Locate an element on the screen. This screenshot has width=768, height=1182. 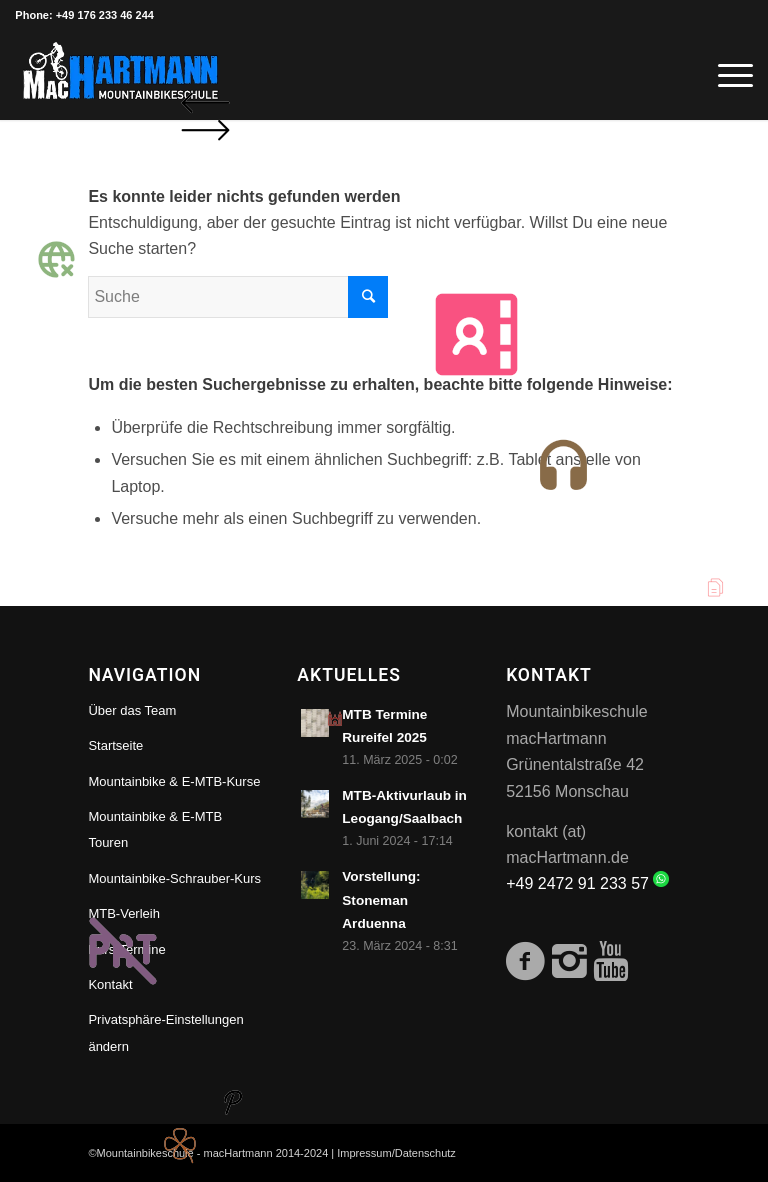
swap or exchange items is located at coordinates (205, 116).